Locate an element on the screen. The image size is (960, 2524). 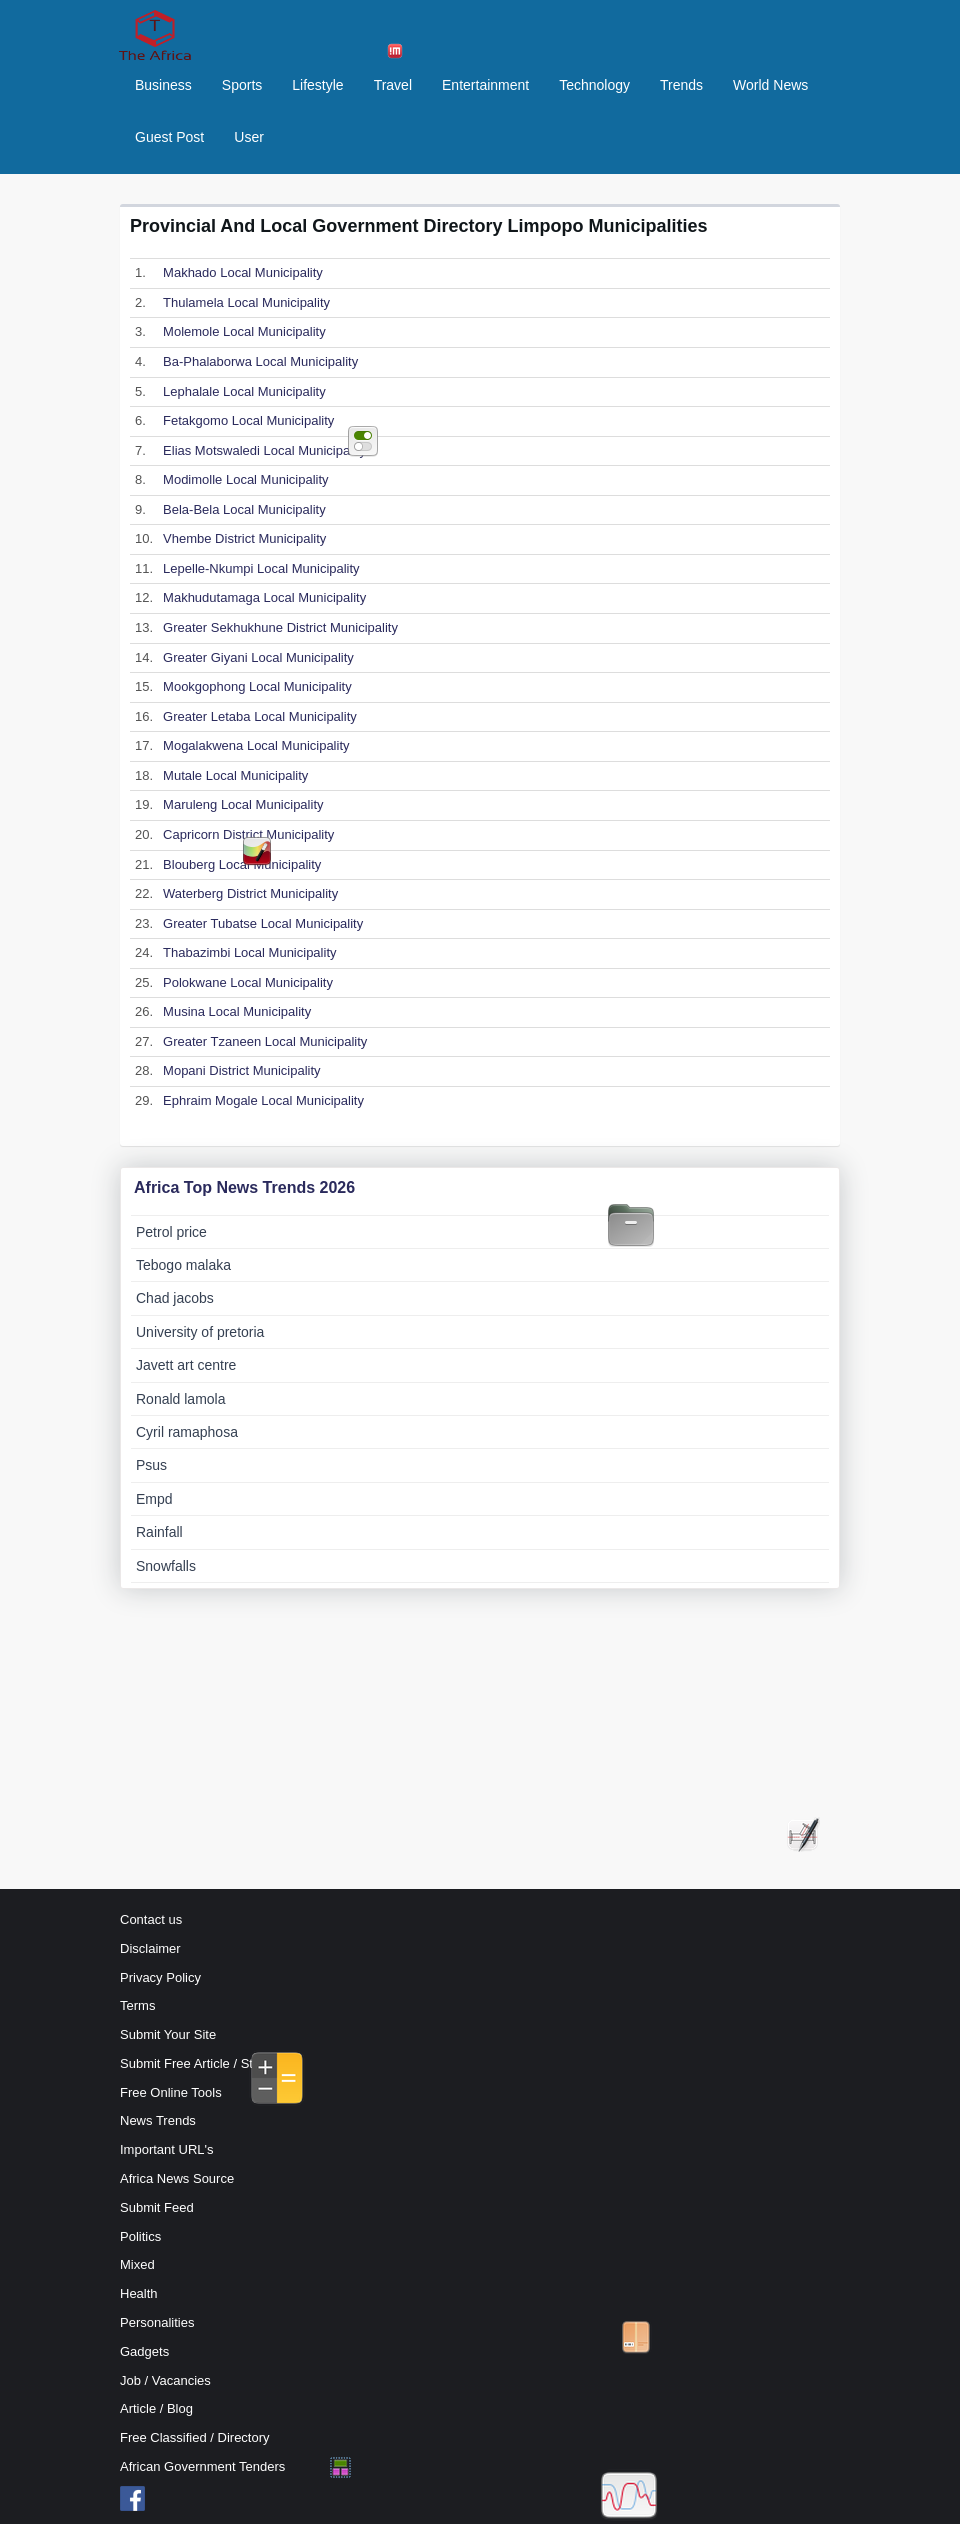
open NoMachine remote desktop application is located at coordinates (395, 51).